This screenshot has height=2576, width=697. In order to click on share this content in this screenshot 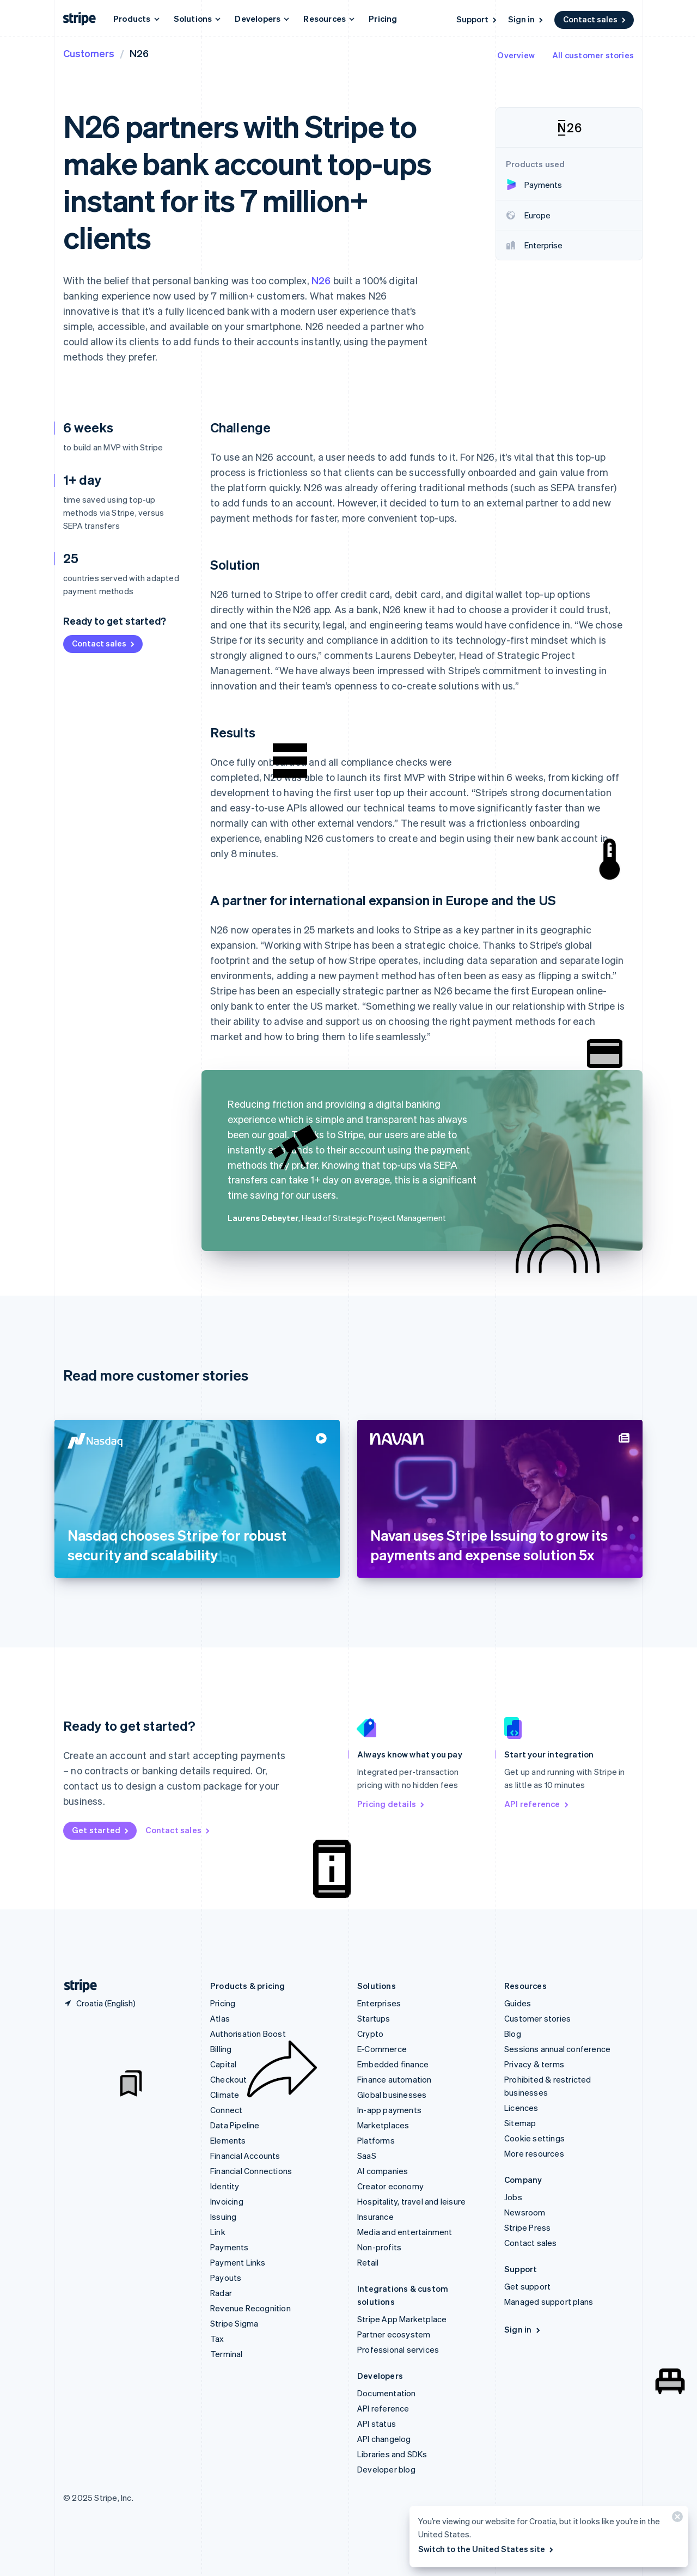, I will do `click(282, 2073)`.